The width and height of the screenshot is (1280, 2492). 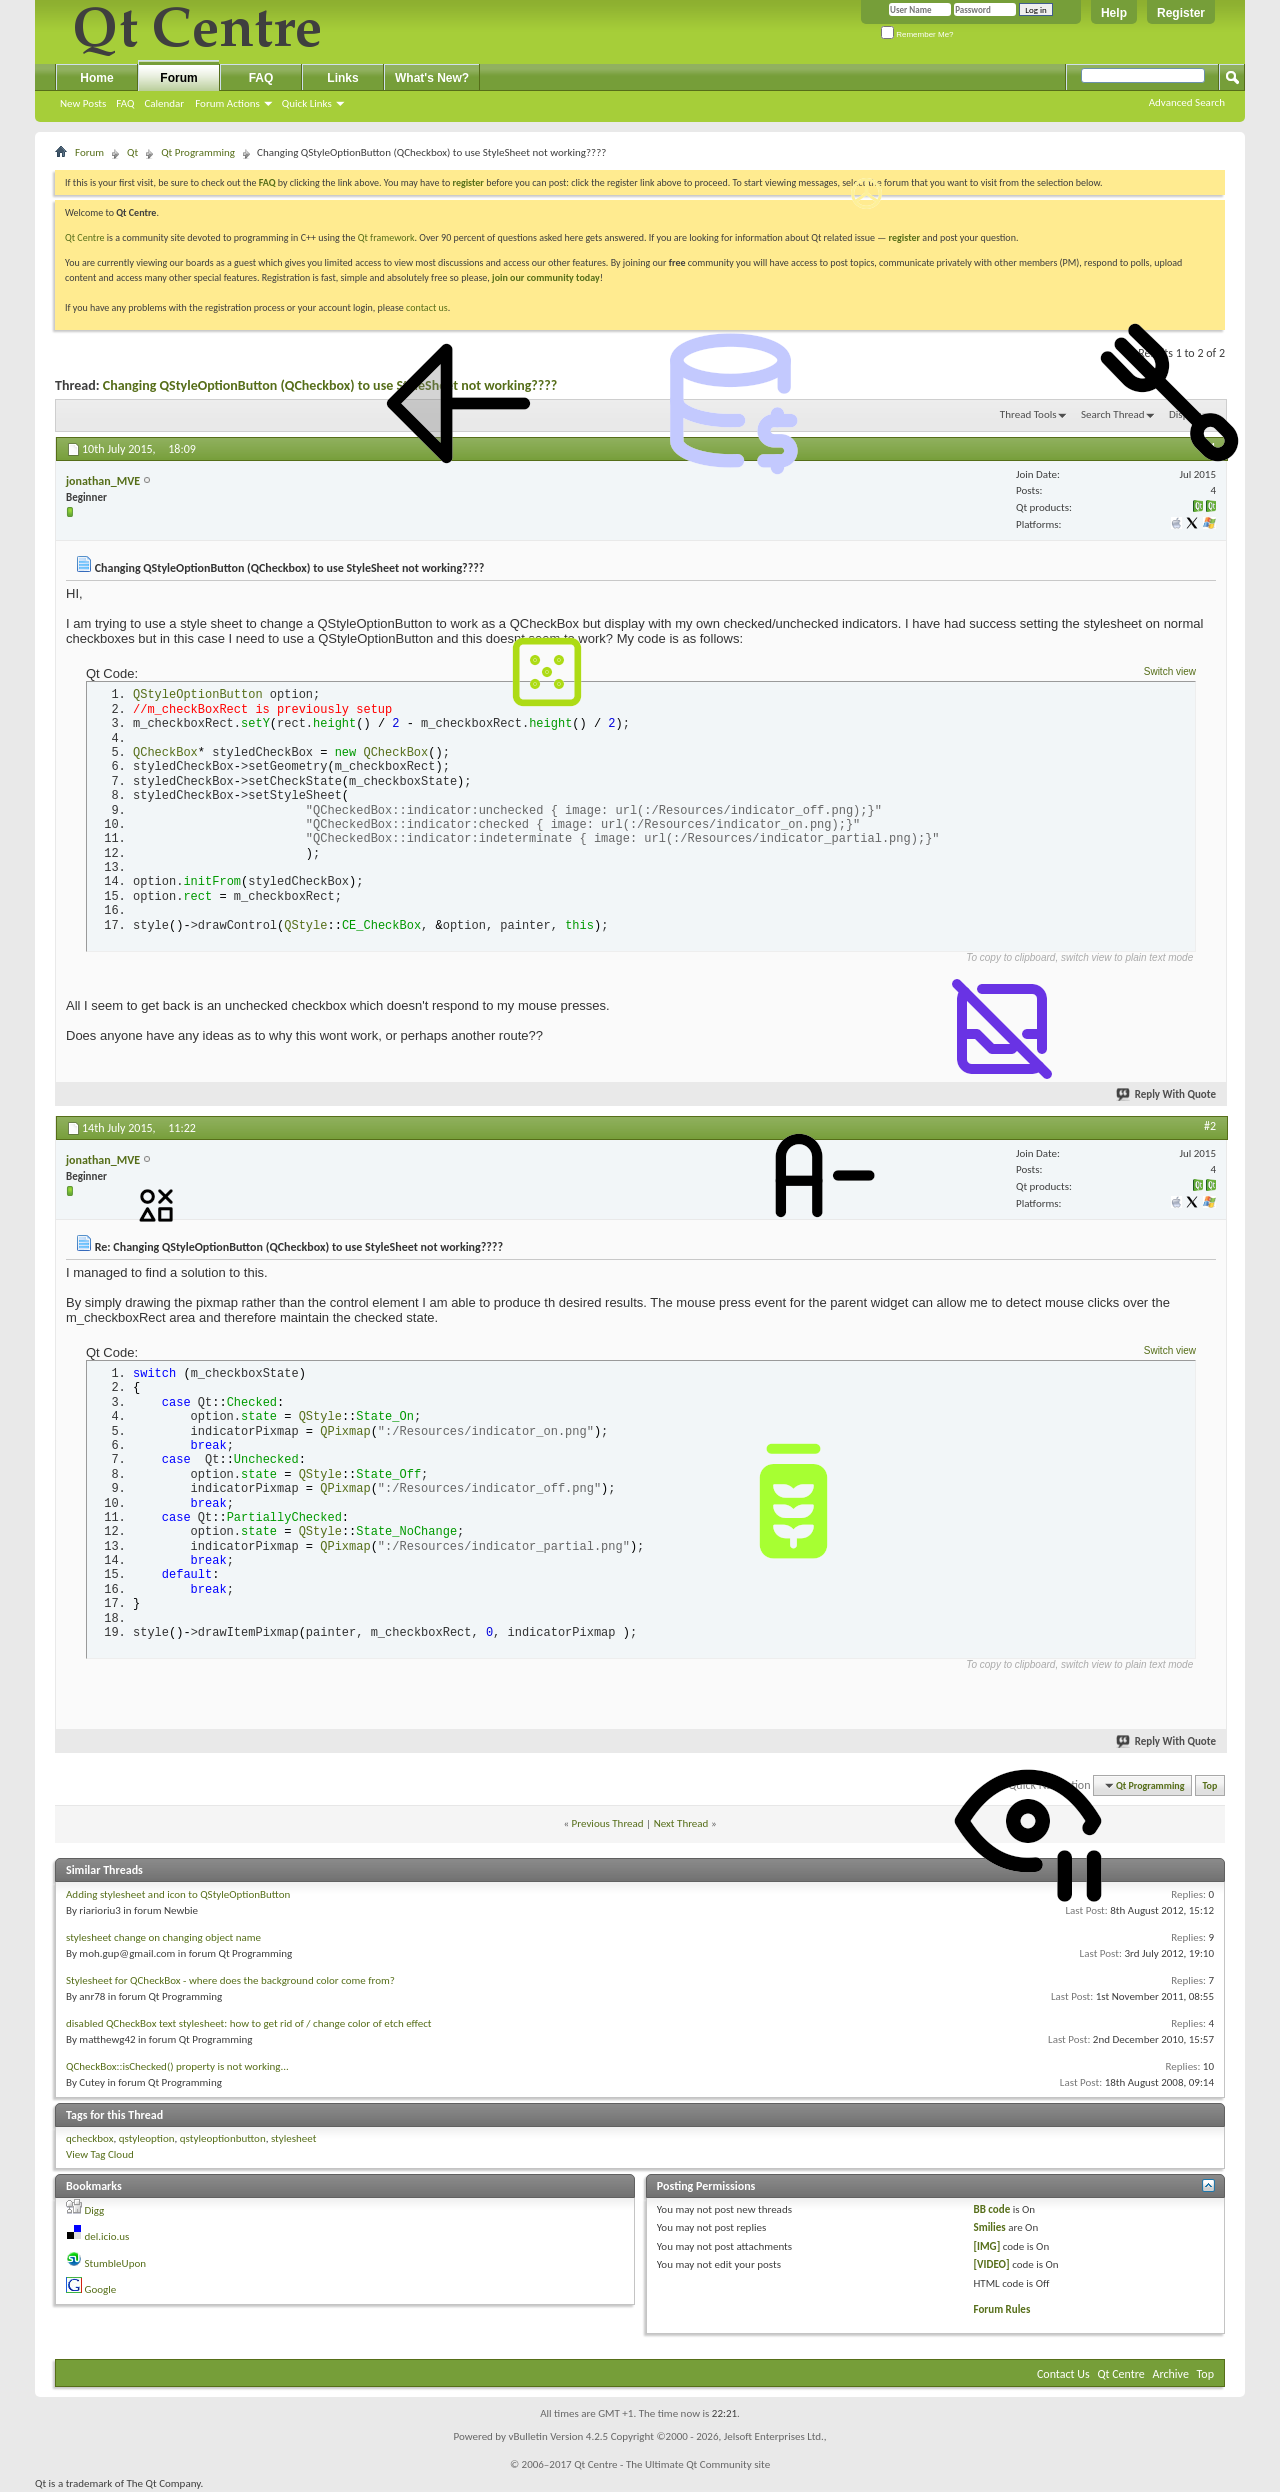 What do you see at coordinates (547, 672) in the screenshot?
I see `randomize or shuffle content` at bounding box center [547, 672].